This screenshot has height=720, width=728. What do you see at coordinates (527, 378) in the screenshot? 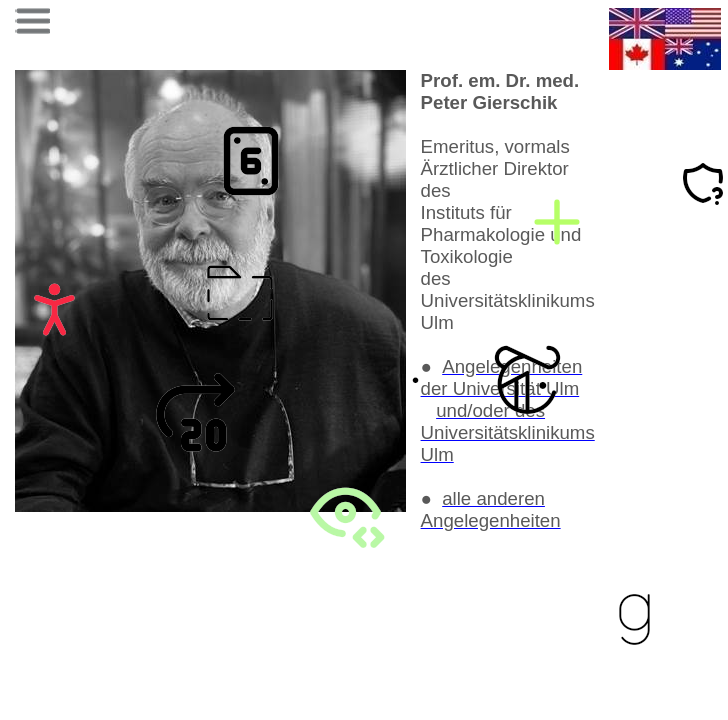
I see `open the New York Times app` at bounding box center [527, 378].